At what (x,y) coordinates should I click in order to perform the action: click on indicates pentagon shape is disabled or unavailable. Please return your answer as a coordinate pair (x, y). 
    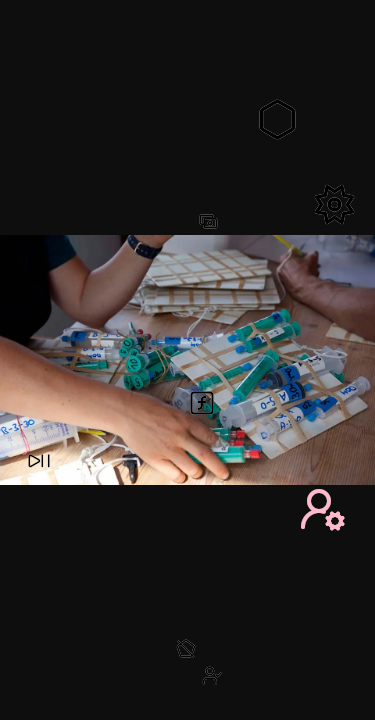
    Looking at the image, I should click on (186, 649).